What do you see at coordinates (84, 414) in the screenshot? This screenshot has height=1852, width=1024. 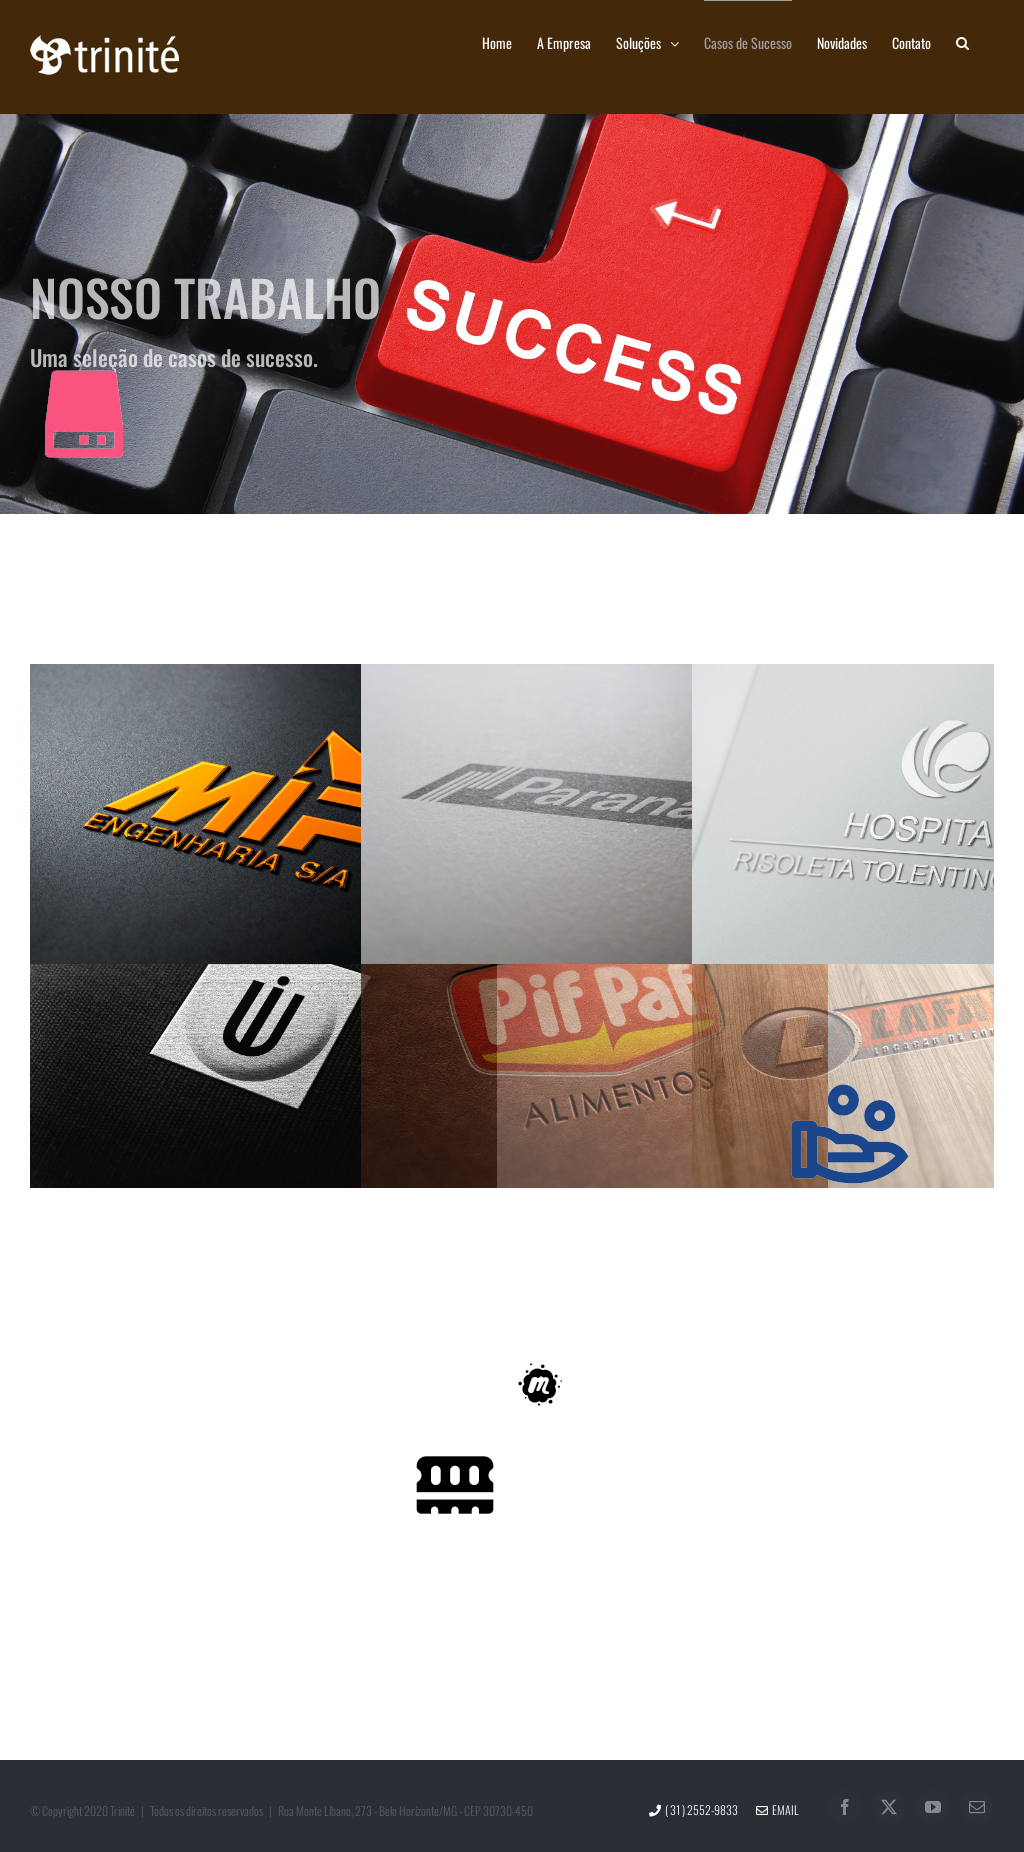 I see `access external storage or hard drive` at bounding box center [84, 414].